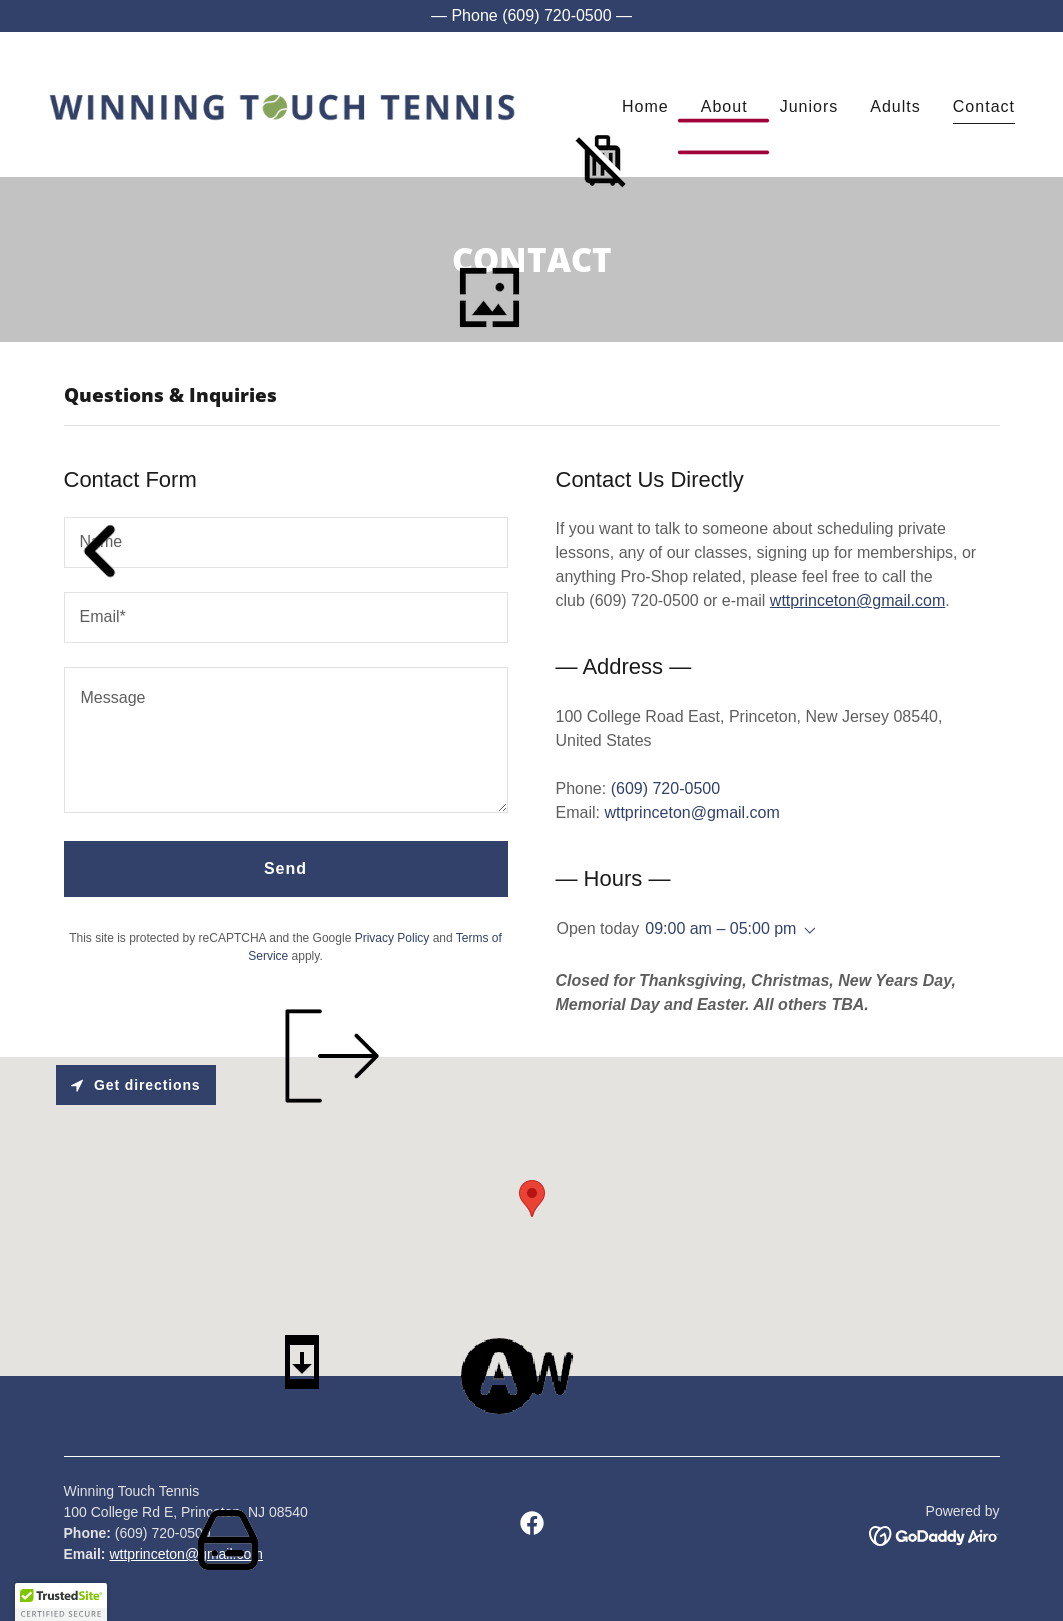 The width and height of the screenshot is (1063, 1621). Describe the element at coordinates (602, 160) in the screenshot. I see `no luggage allowed in this area` at that location.